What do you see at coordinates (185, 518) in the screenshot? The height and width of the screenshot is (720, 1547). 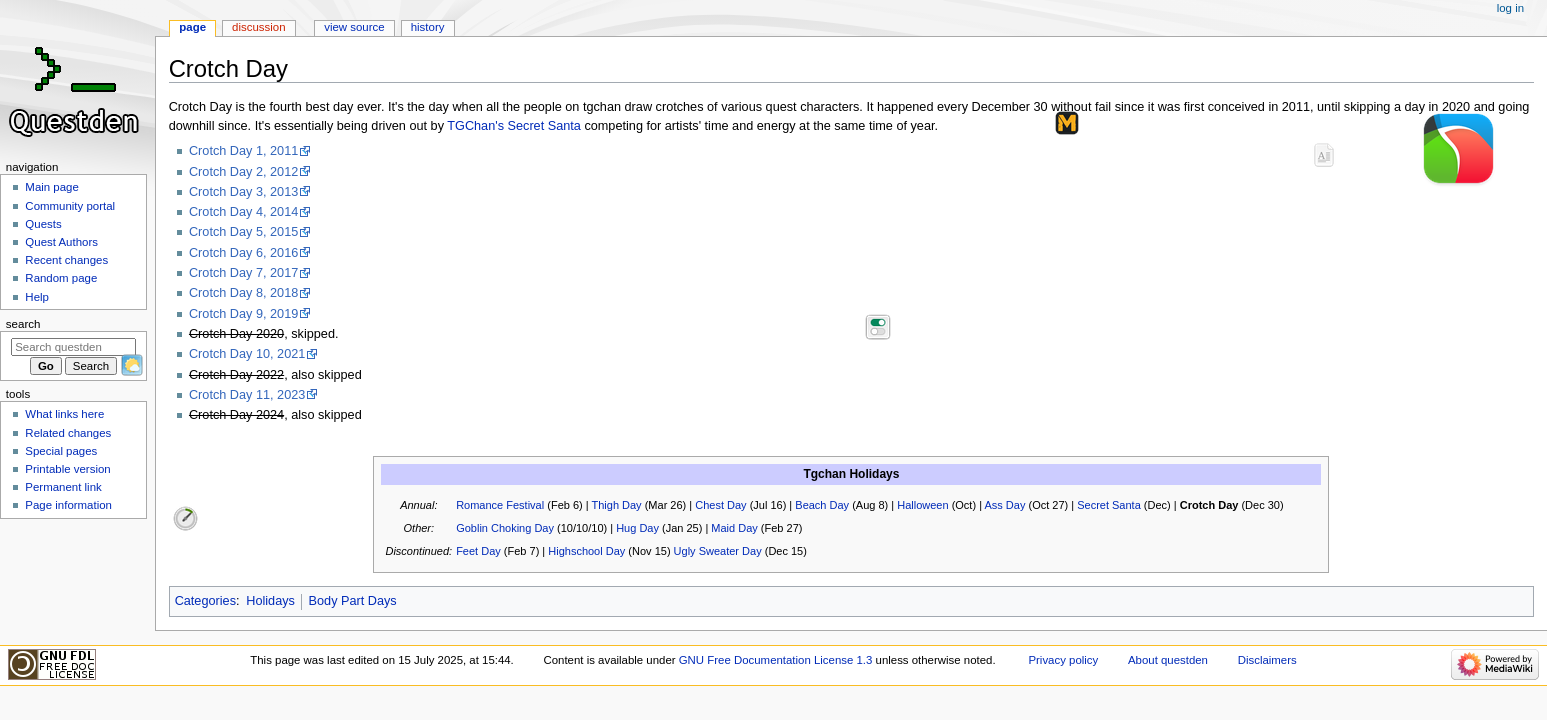 I see `open sysprof system profiler` at bounding box center [185, 518].